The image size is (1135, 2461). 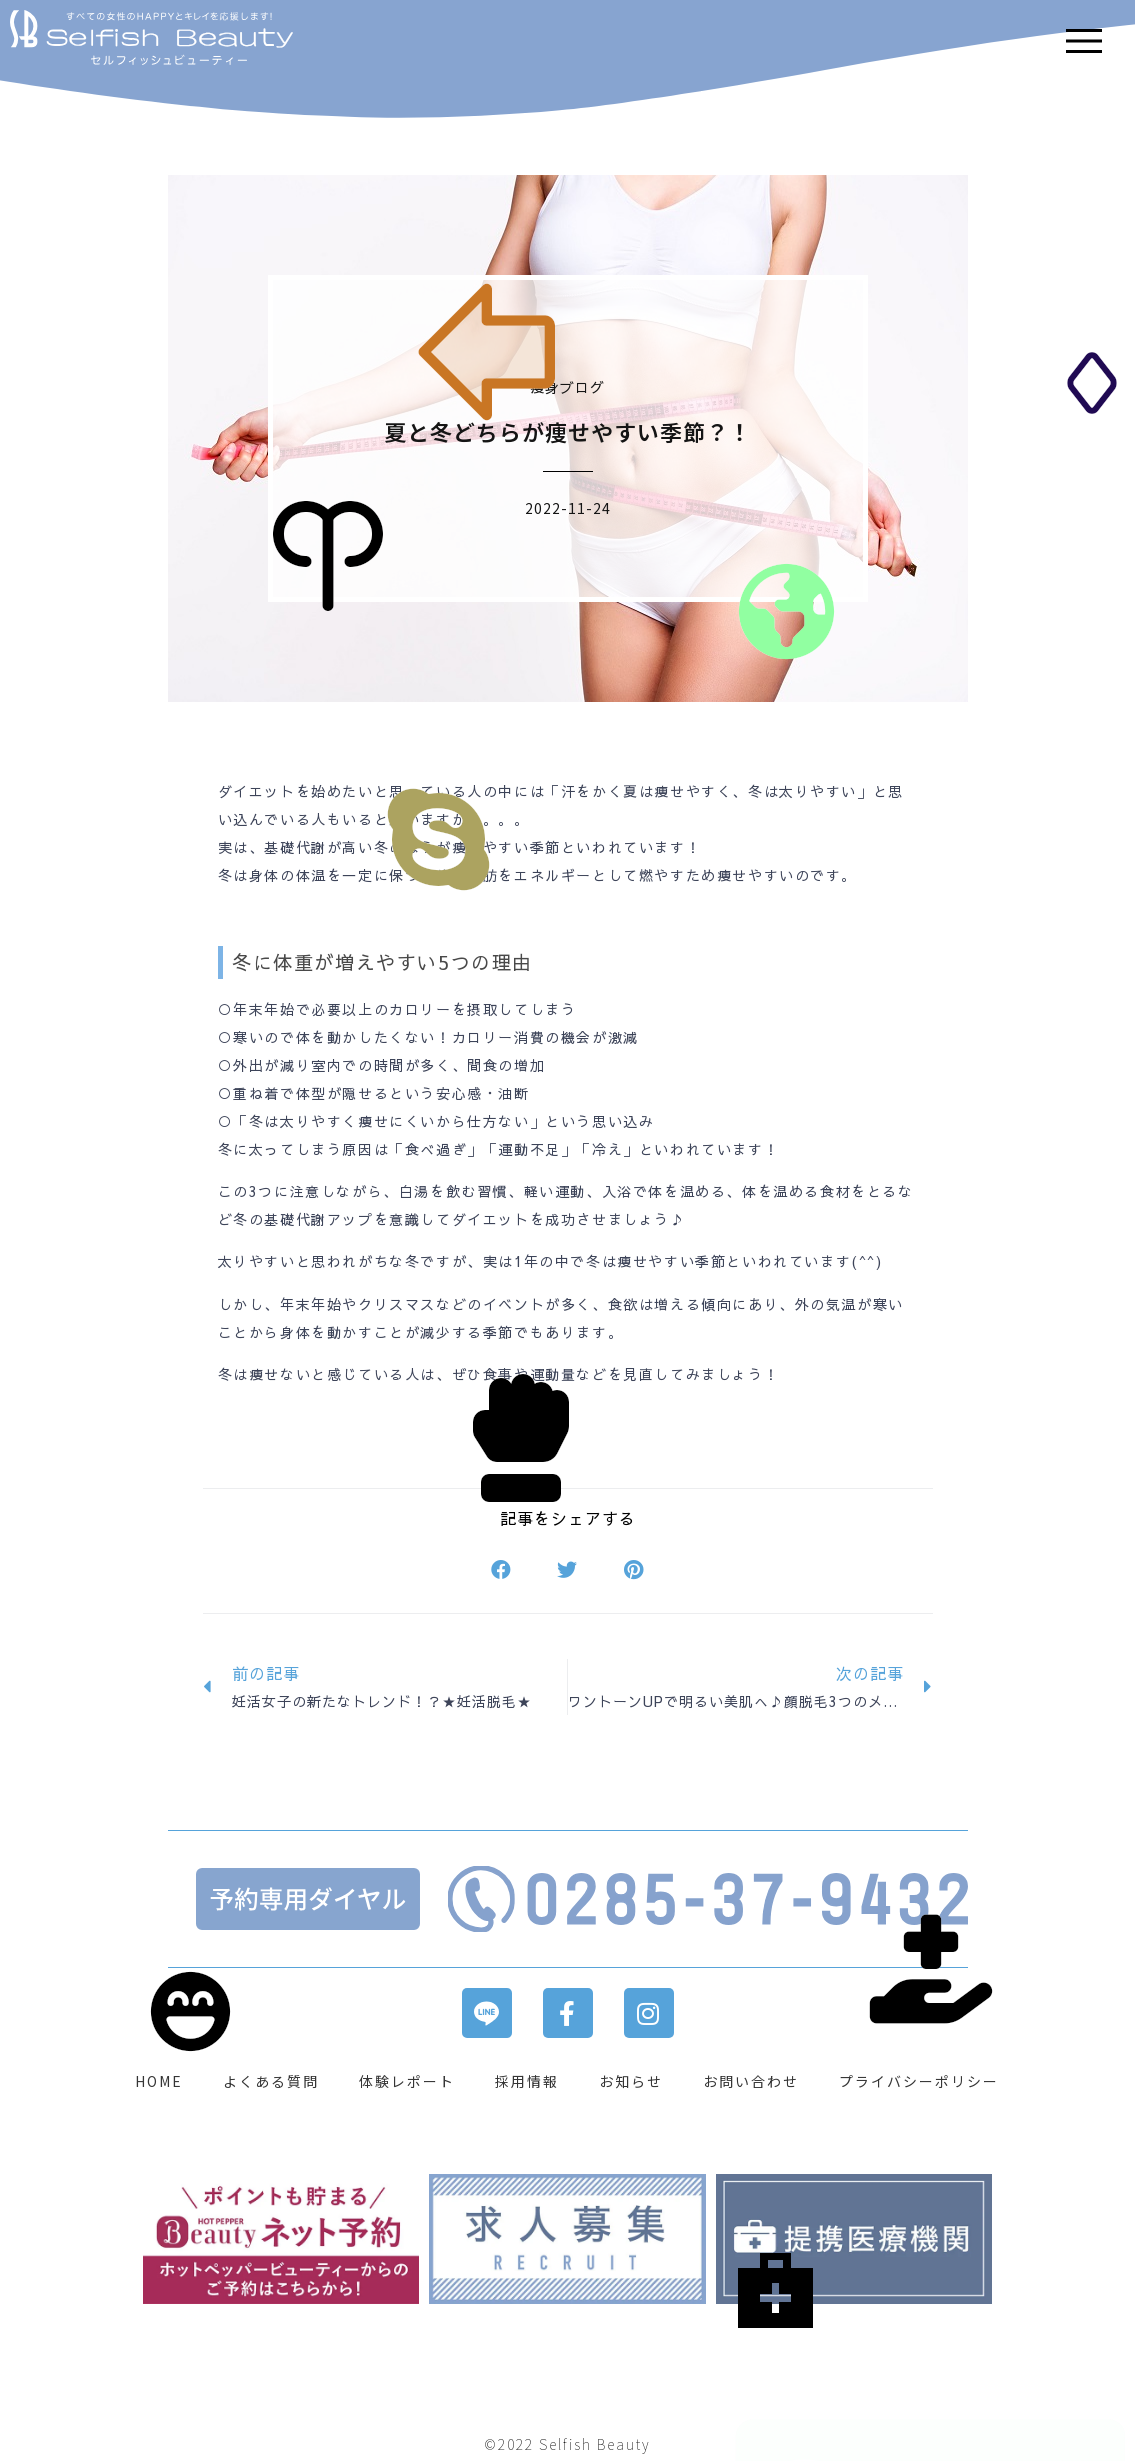 What do you see at coordinates (521, 1438) in the screenshot?
I see `indicates a fist bump or greeting gesture` at bounding box center [521, 1438].